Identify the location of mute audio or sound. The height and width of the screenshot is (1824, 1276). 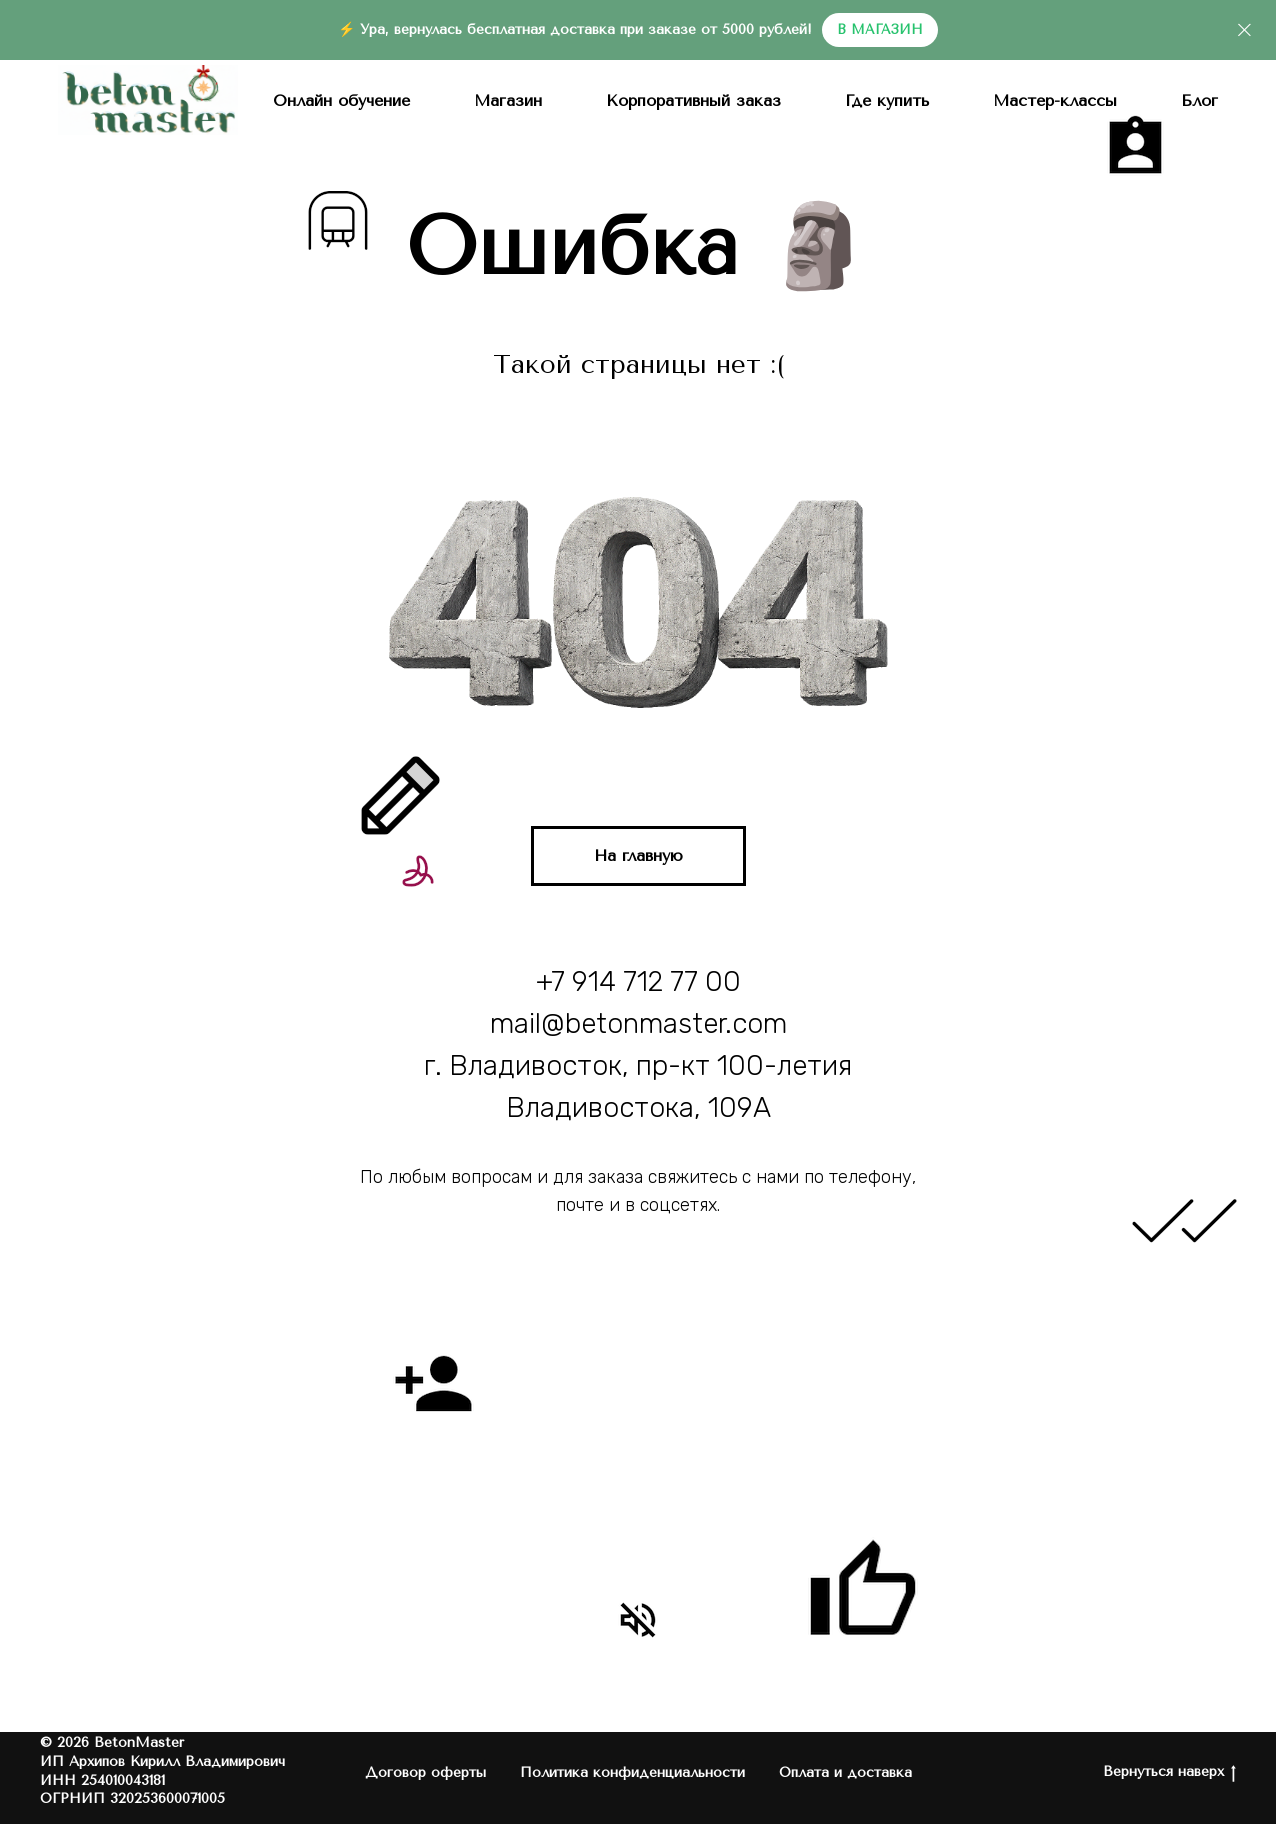
(638, 1620).